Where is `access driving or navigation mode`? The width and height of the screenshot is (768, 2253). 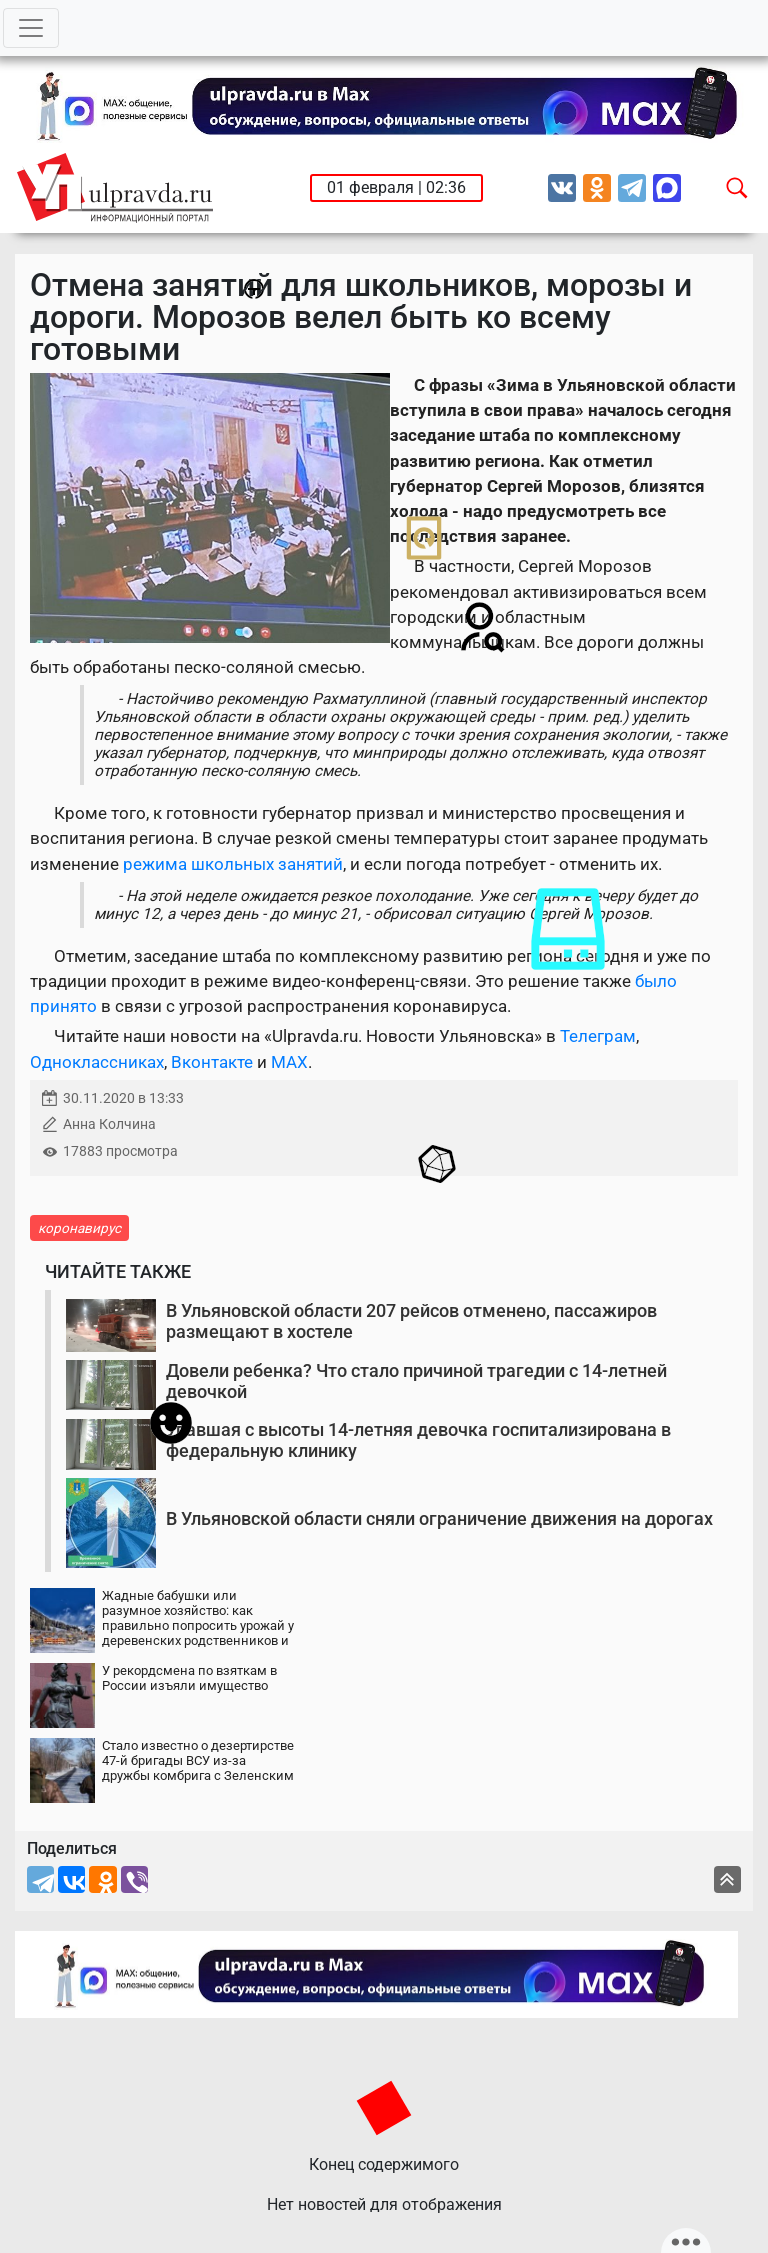
access driving or navigation mode is located at coordinates (254, 289).